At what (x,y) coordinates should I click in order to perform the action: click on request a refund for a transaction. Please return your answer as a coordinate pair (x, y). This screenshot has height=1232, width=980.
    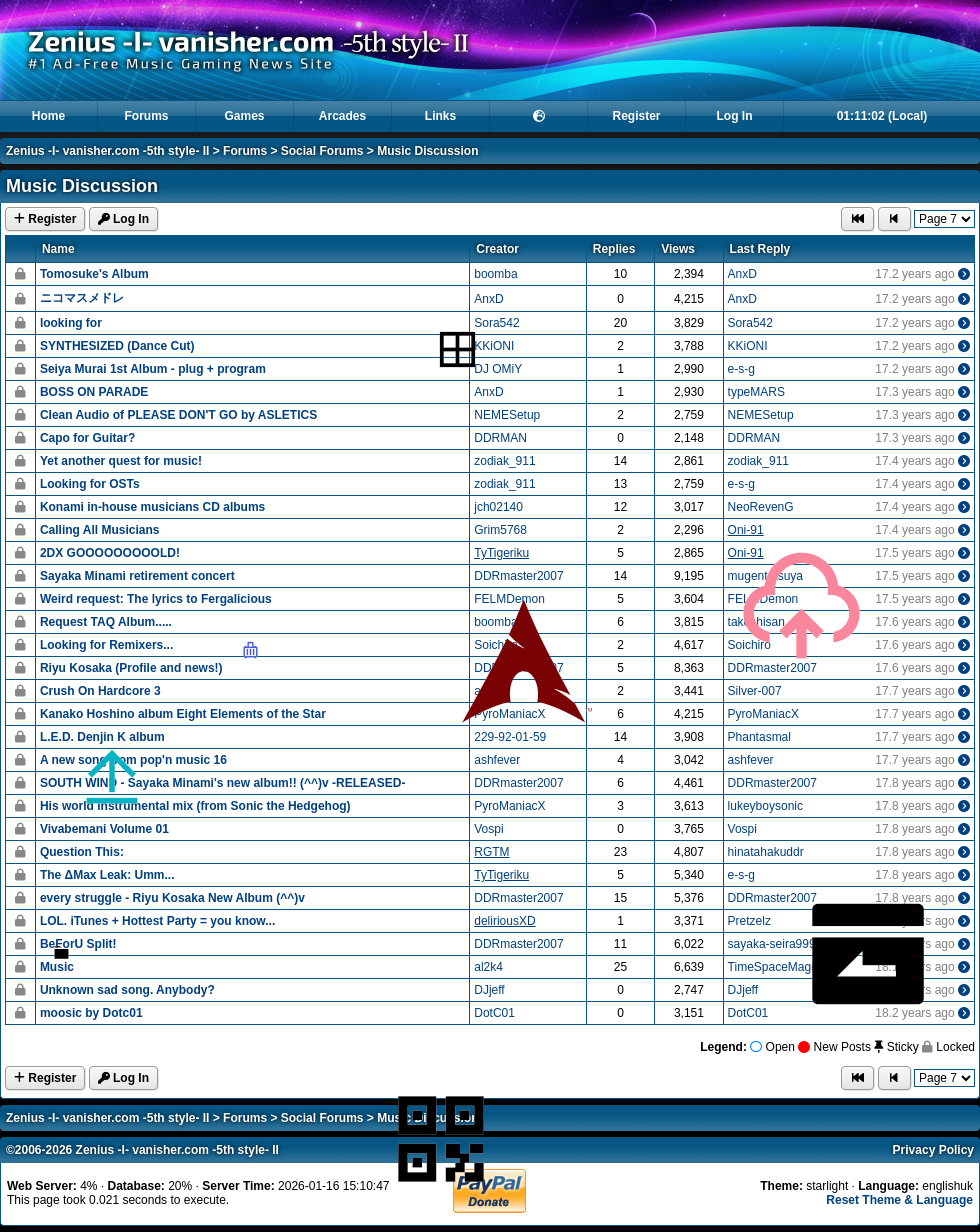
    Looking at the image, I should click on (868, 954).